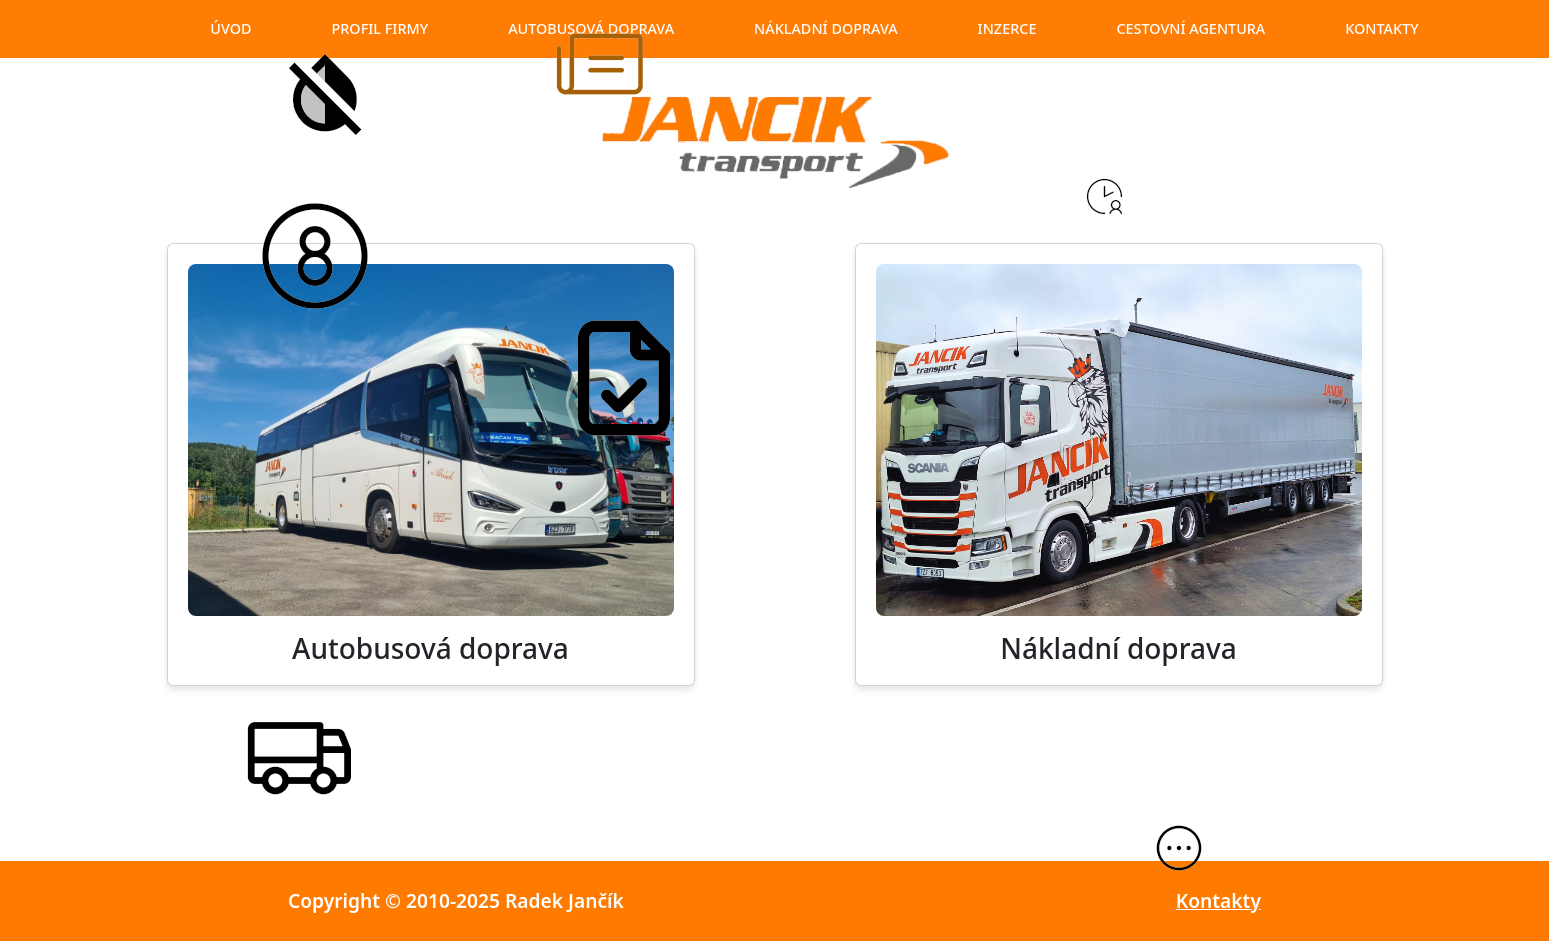  What do you see at coordinates (1104, 196) in the screenshot?
I see `view user's time or availability status` at bounding box center [1104, 196].